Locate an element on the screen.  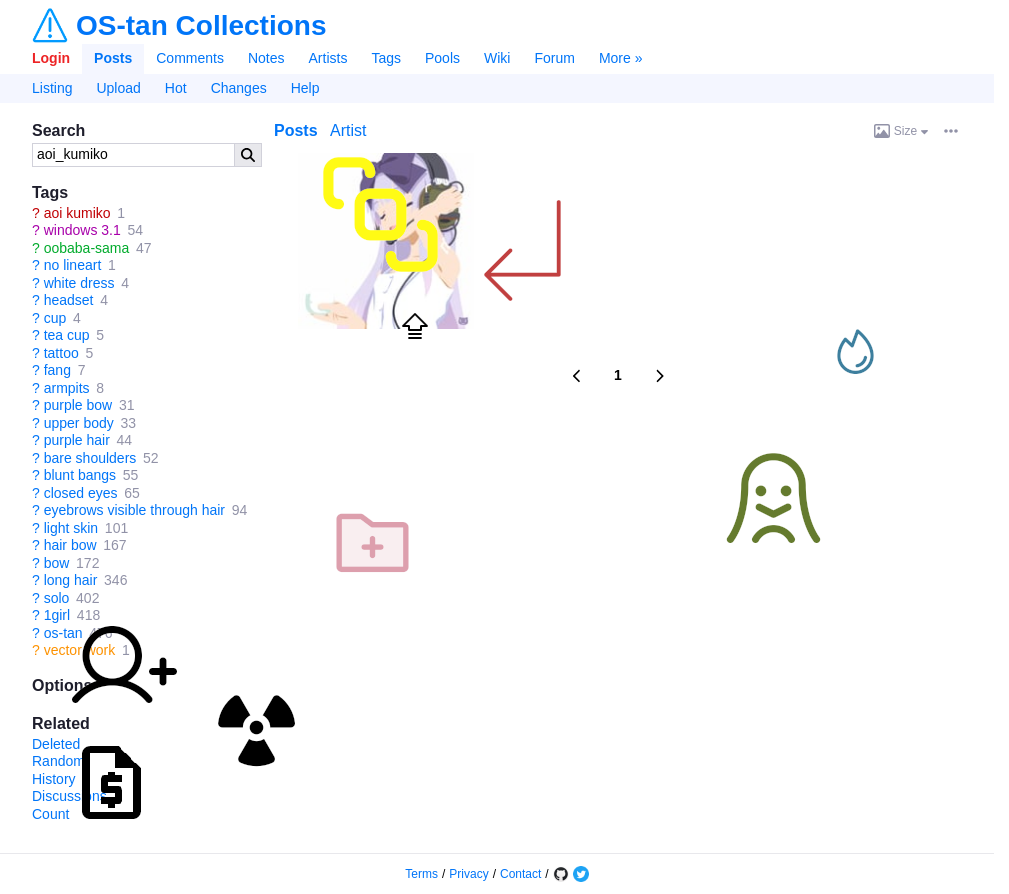
bring selected layer to front is located at coordinates (380, 214).